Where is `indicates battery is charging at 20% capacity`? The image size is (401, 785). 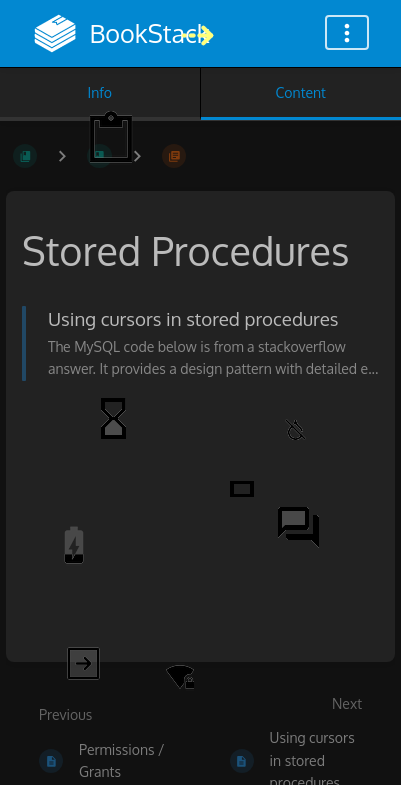 indicates battery is charging at 20% capacity is located at coordinates (74, 545).